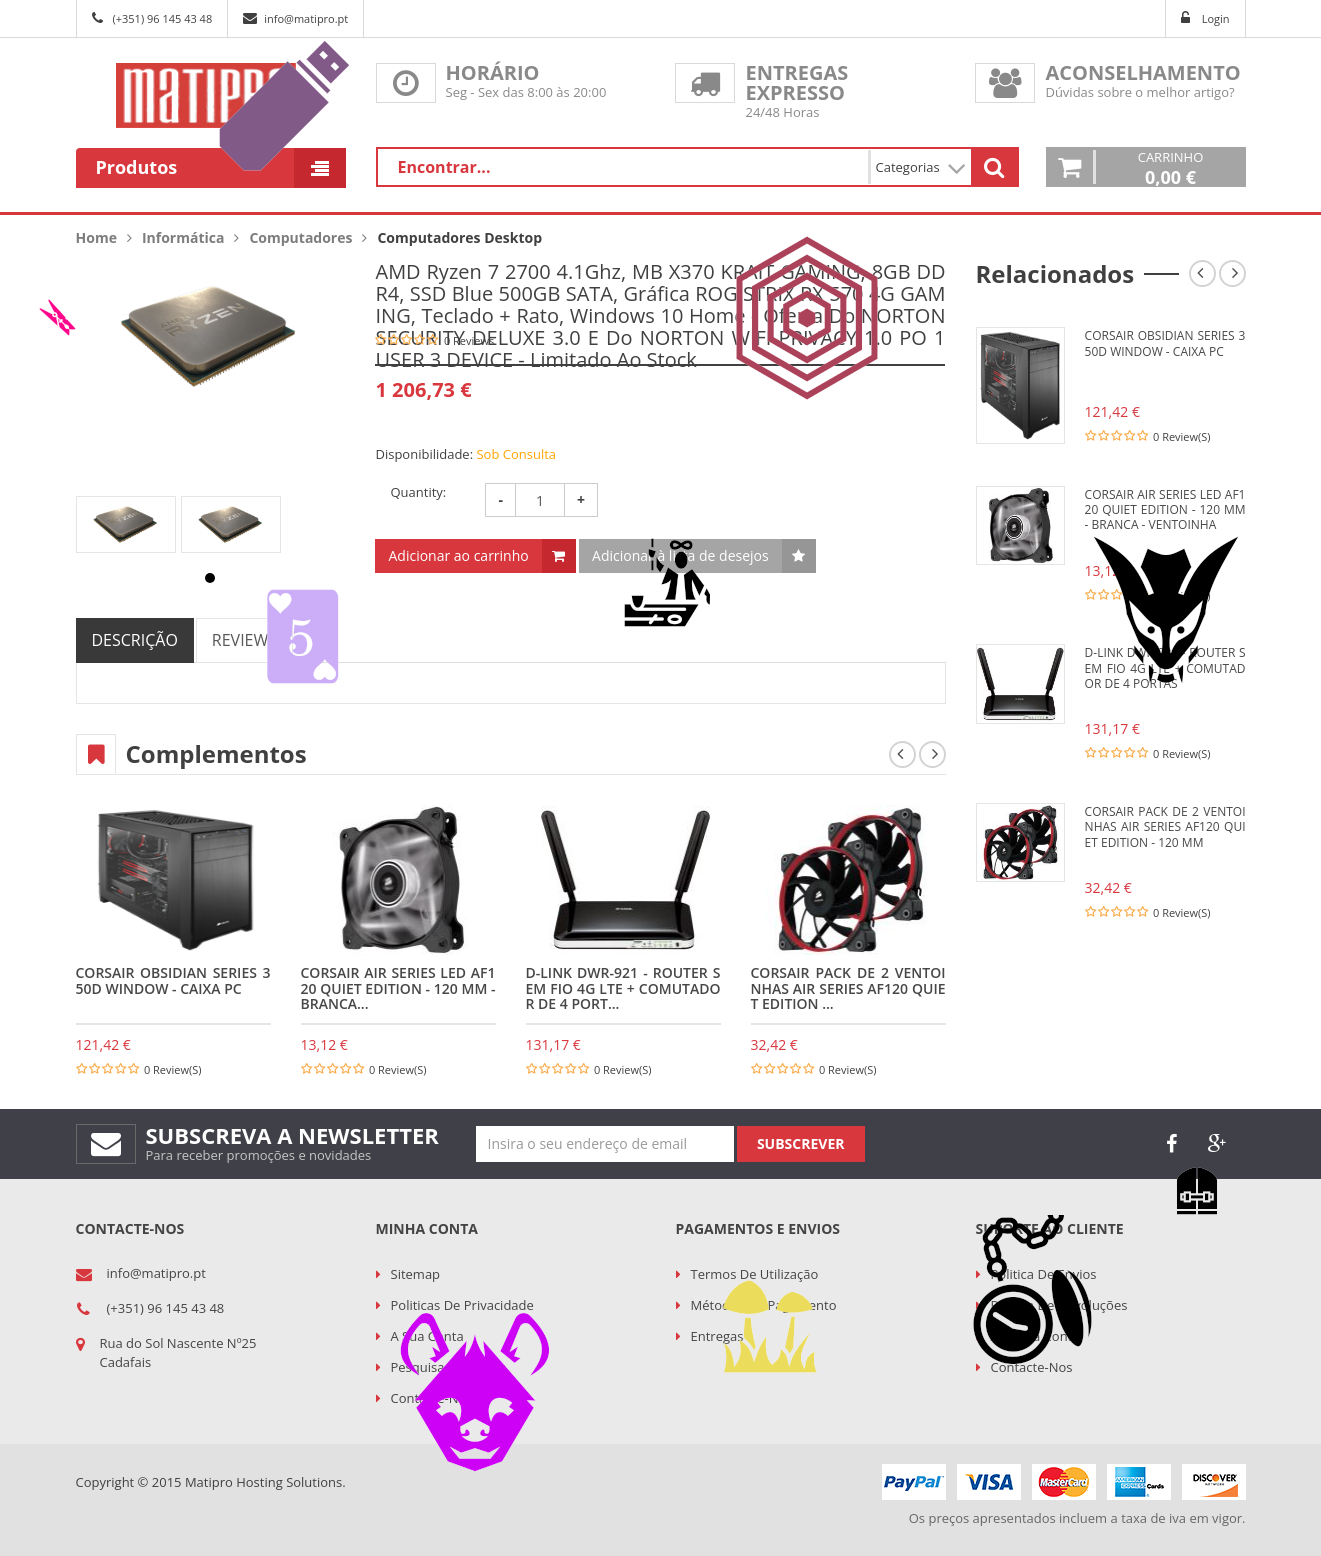 The height and width of the screenshot is (1556, 1321). Describe the element at coordinates (1197, 1189) in the screenshot. I see `a locked or inaccessible area in a game` at that location.